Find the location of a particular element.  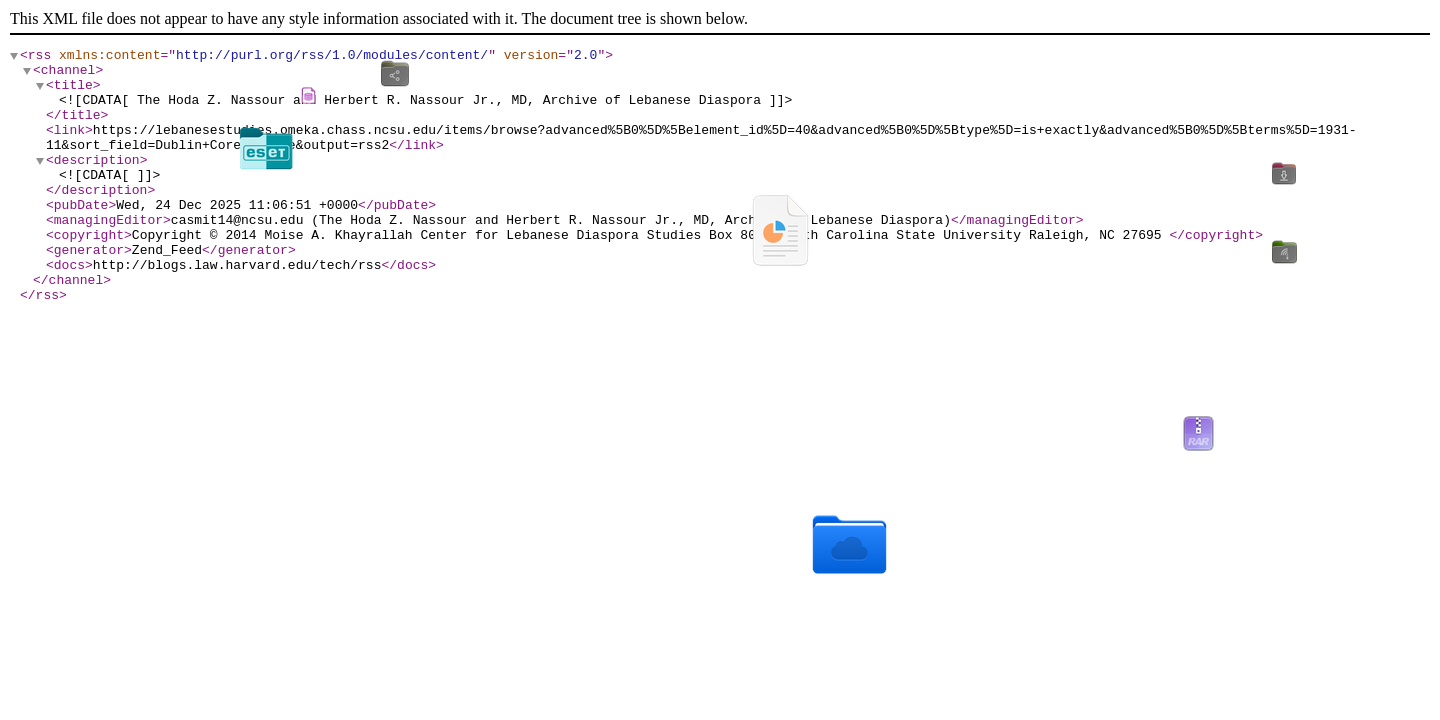

access your downloads folder is located at coordinates (1284, 173).